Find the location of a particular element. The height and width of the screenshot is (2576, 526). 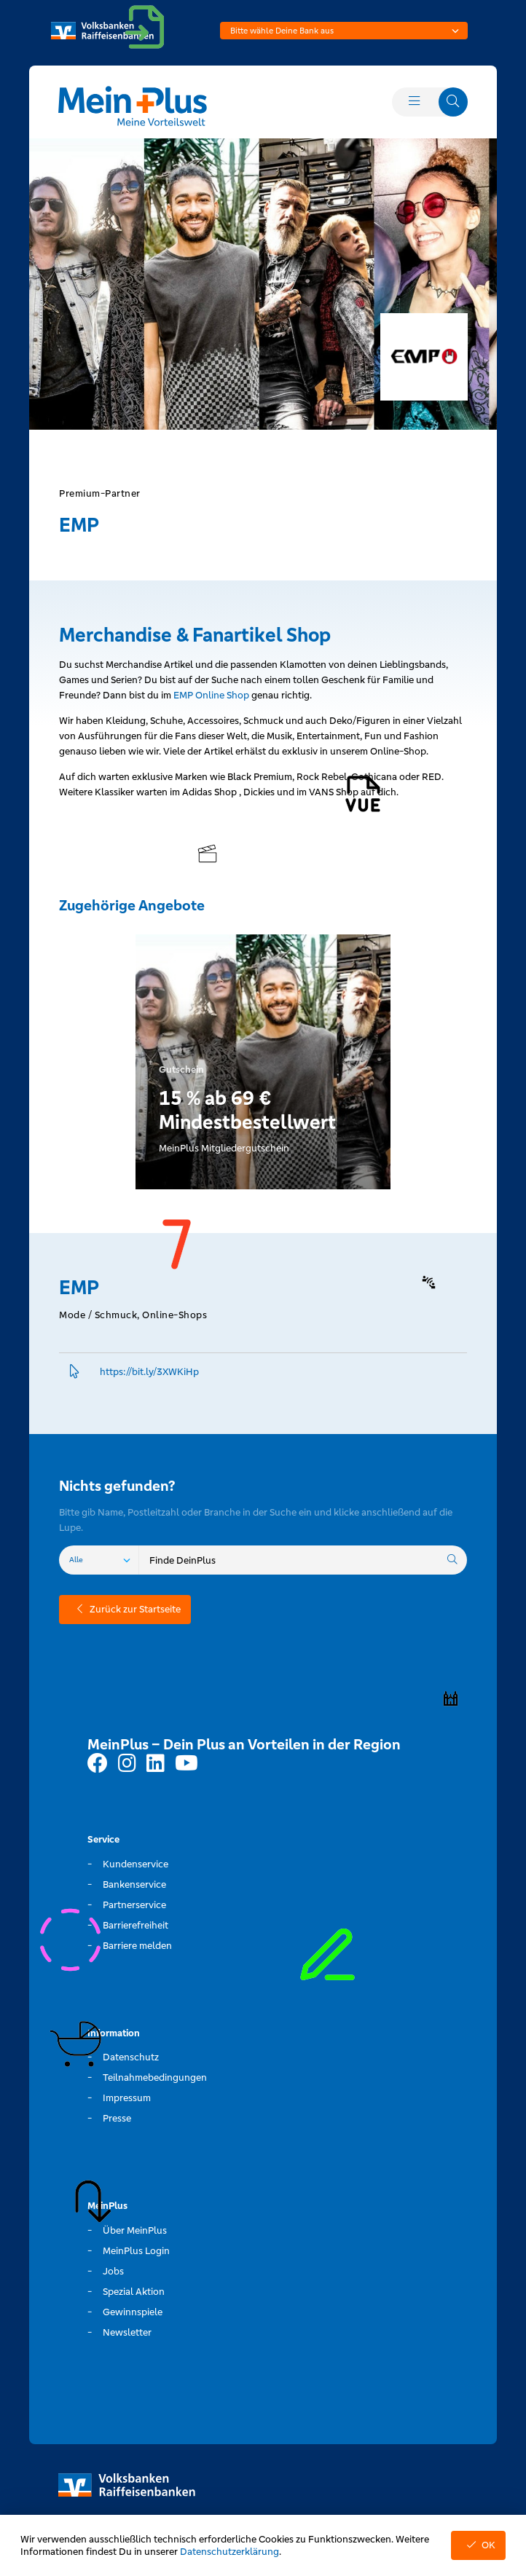

indicates the number seven in a list or ranking is located at coordinates (176, 1244).